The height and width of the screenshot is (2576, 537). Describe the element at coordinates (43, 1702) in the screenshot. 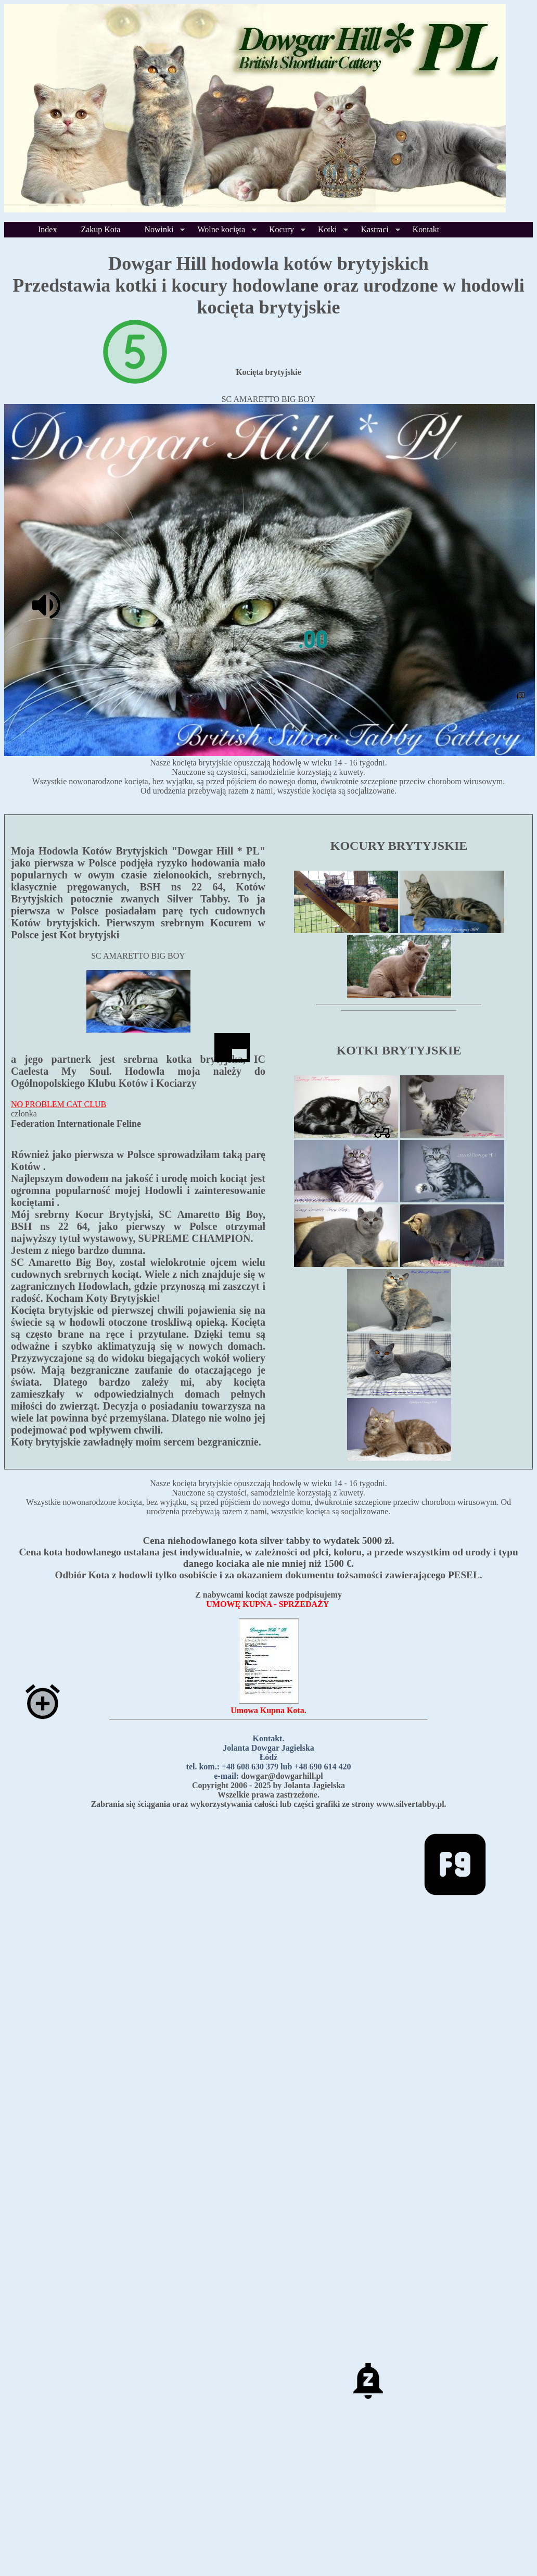

I see `add a new alarm` at that location.